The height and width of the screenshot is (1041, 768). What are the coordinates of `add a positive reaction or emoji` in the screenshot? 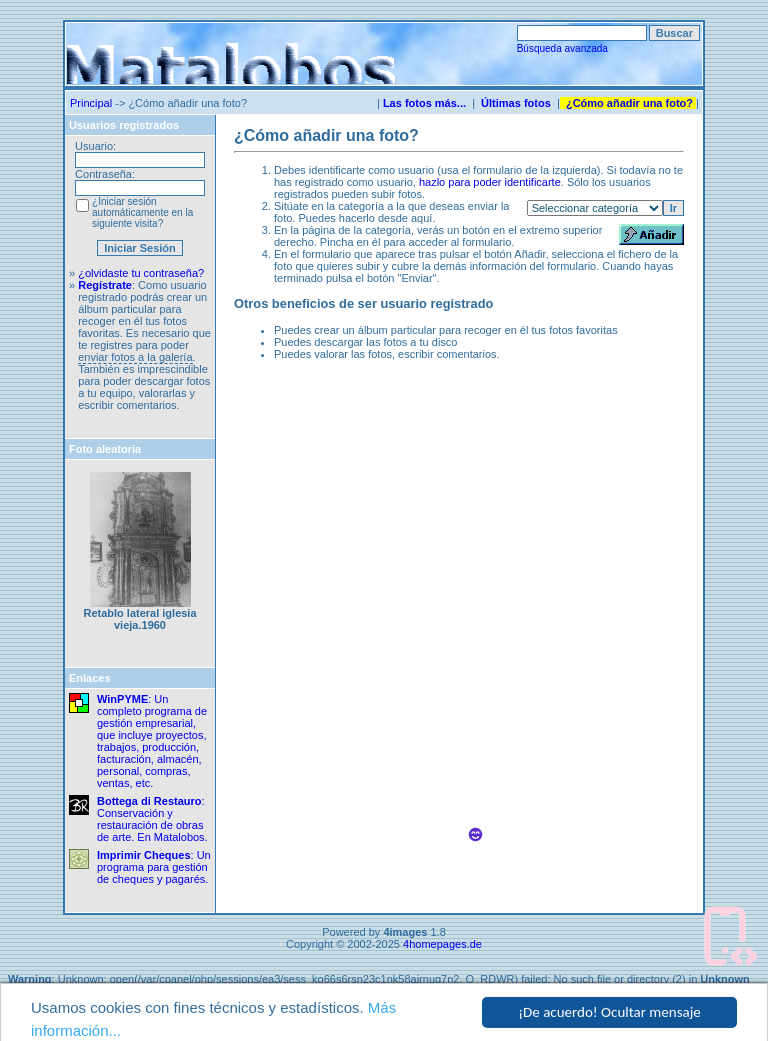 It's located at (475, 834).